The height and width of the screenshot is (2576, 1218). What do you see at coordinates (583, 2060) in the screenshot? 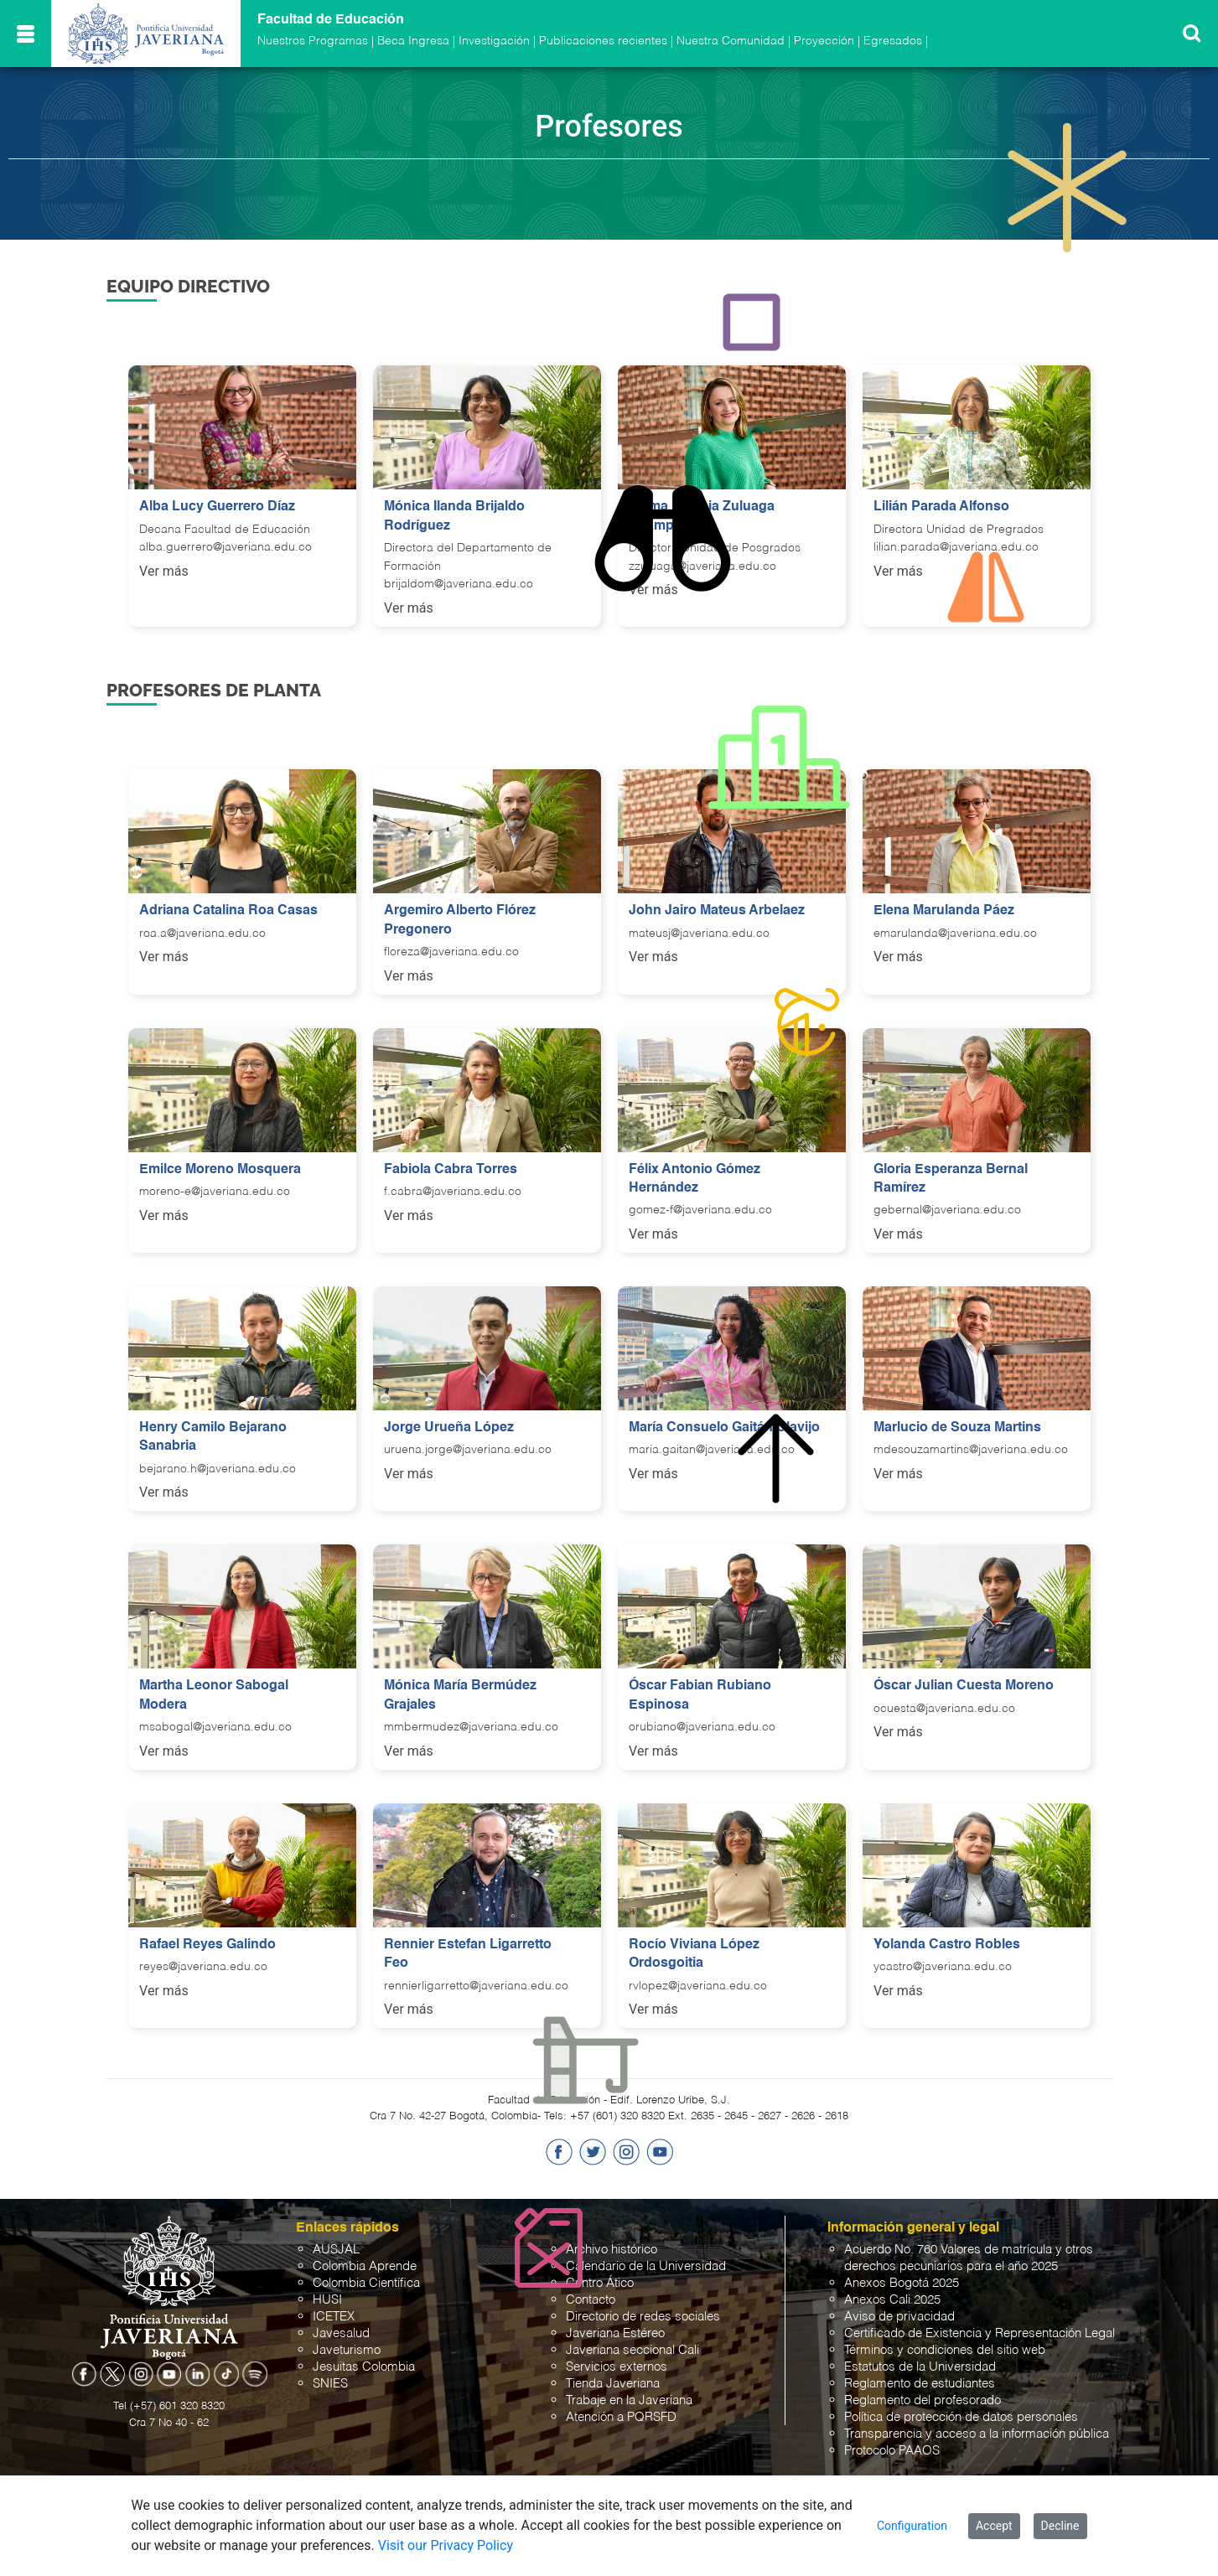
I see `construction or building in progress` at bounding box center [583, 2060].